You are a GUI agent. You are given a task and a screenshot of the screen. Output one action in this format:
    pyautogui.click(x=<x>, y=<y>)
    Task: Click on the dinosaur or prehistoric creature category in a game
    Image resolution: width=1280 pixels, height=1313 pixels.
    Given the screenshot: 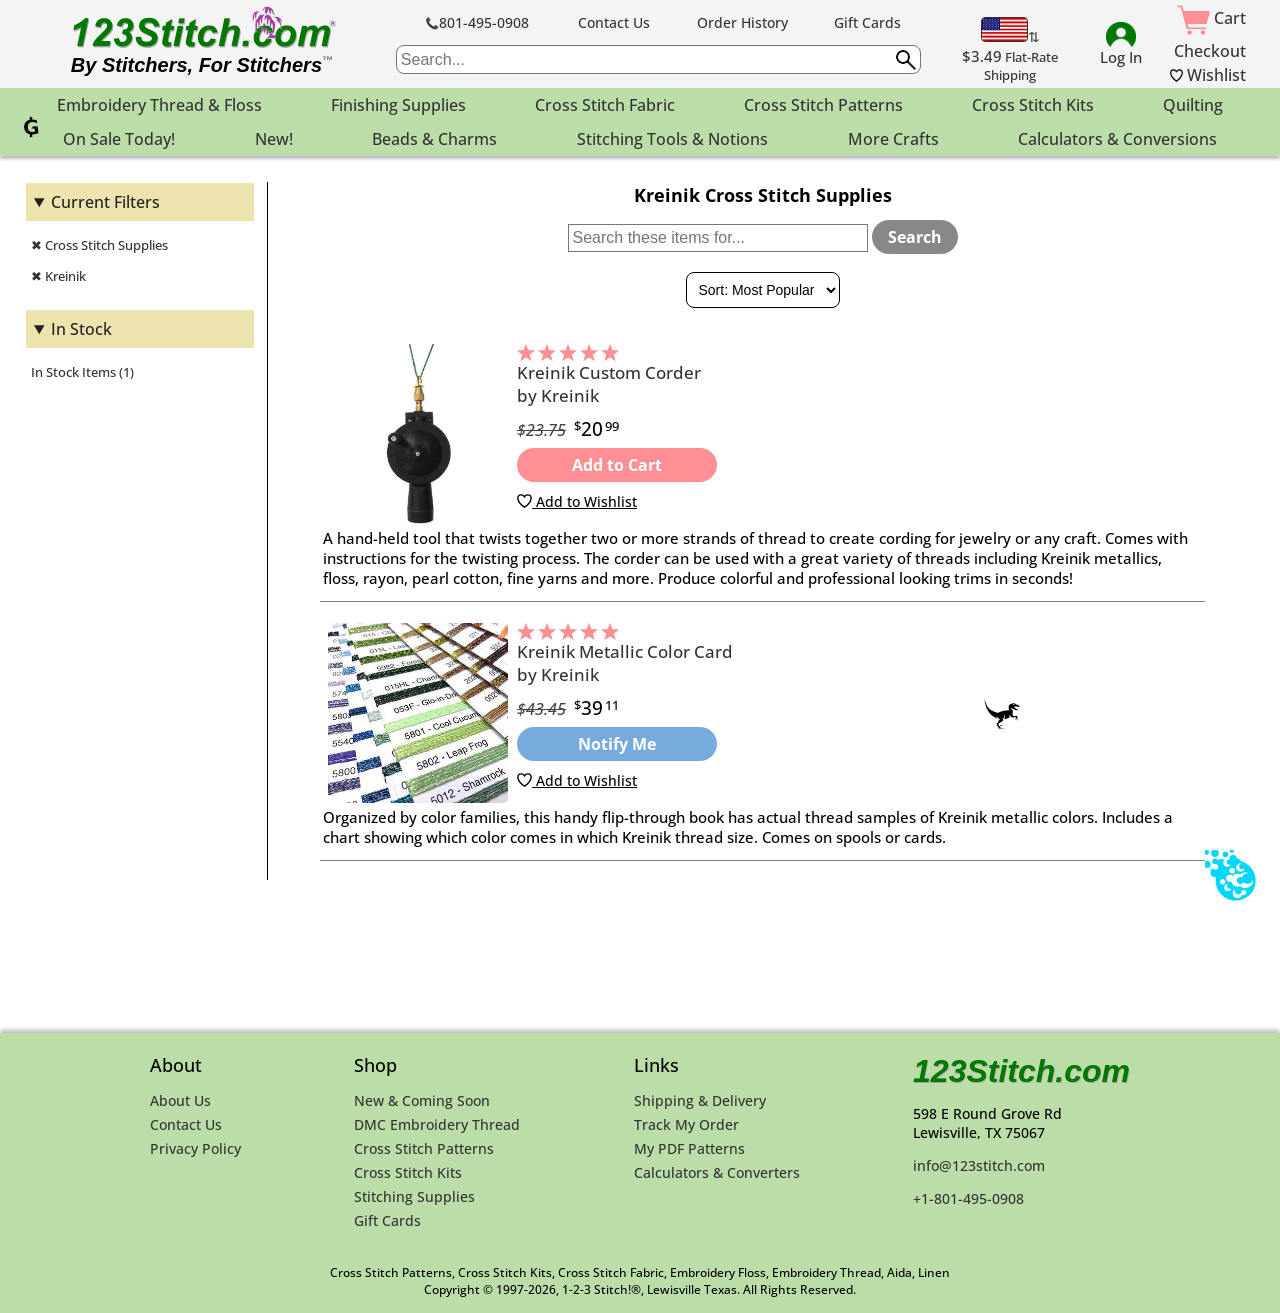 What is the action you would take?
    pyautogui.click(x=1002, y=714)
    